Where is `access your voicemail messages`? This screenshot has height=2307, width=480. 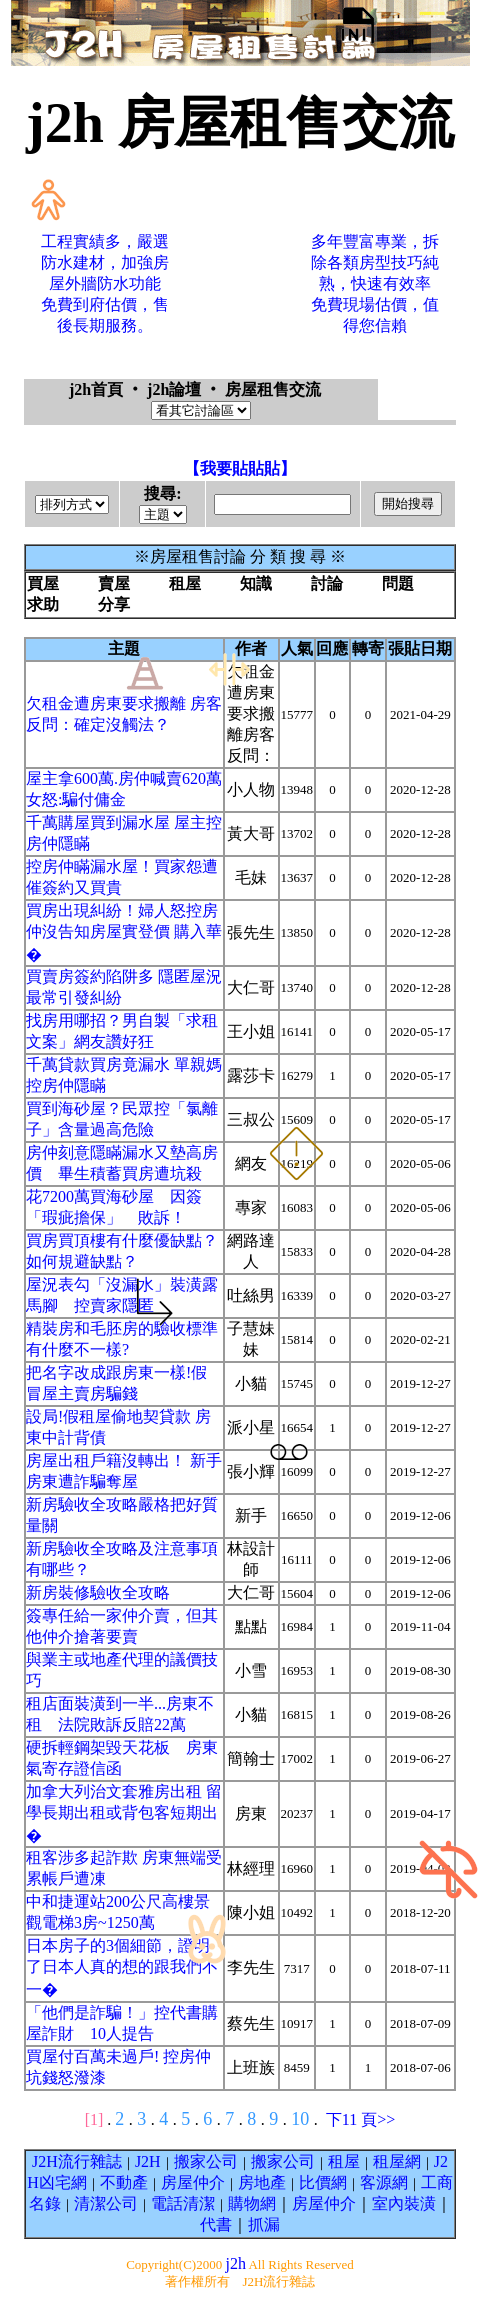
access your voicemail messages is located at coordinates (289, 1452).